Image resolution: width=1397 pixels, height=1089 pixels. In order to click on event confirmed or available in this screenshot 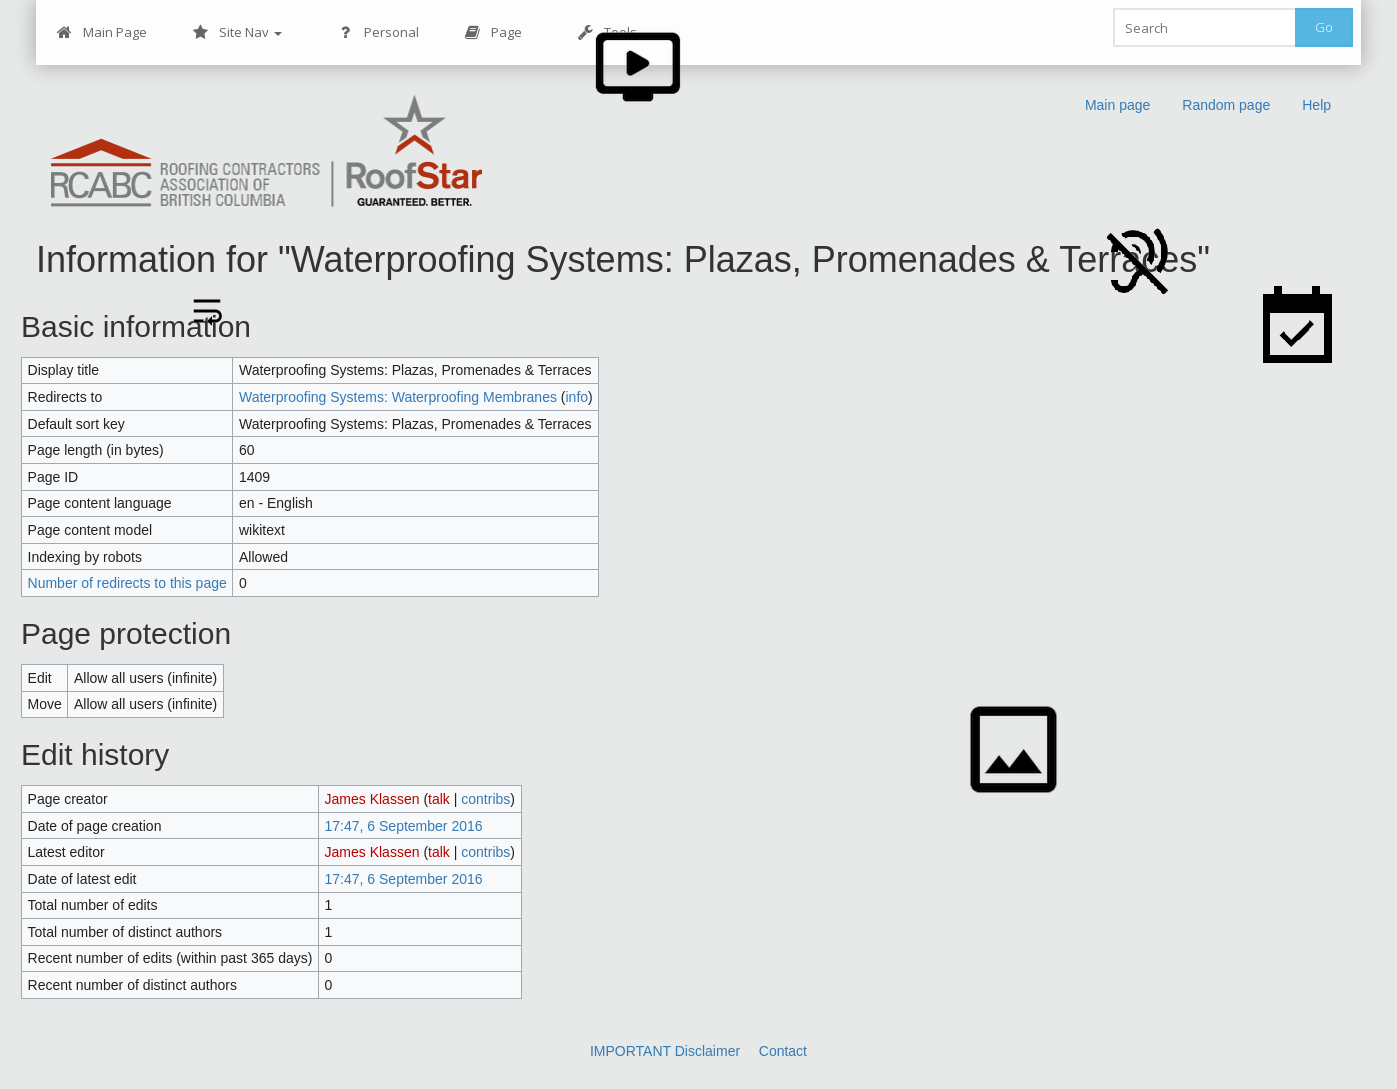, I will do `click(1297, 328)`.